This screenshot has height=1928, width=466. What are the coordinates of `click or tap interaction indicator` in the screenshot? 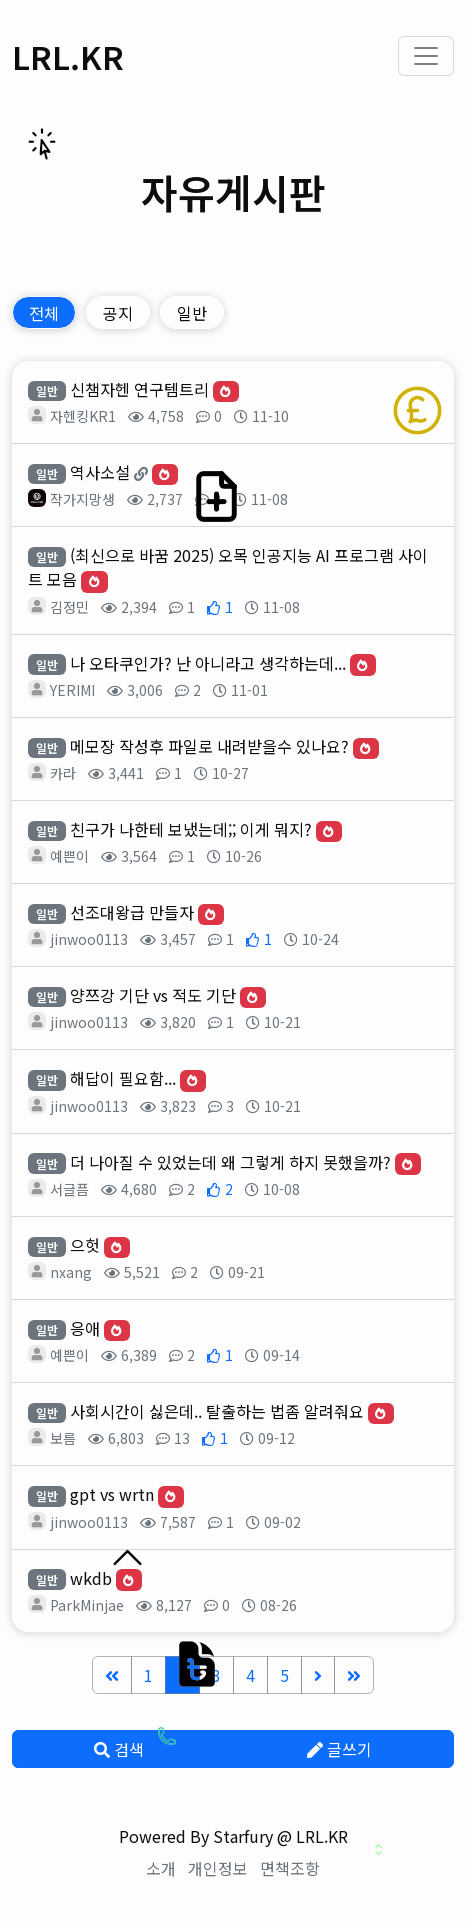 It's located at (42, 144).